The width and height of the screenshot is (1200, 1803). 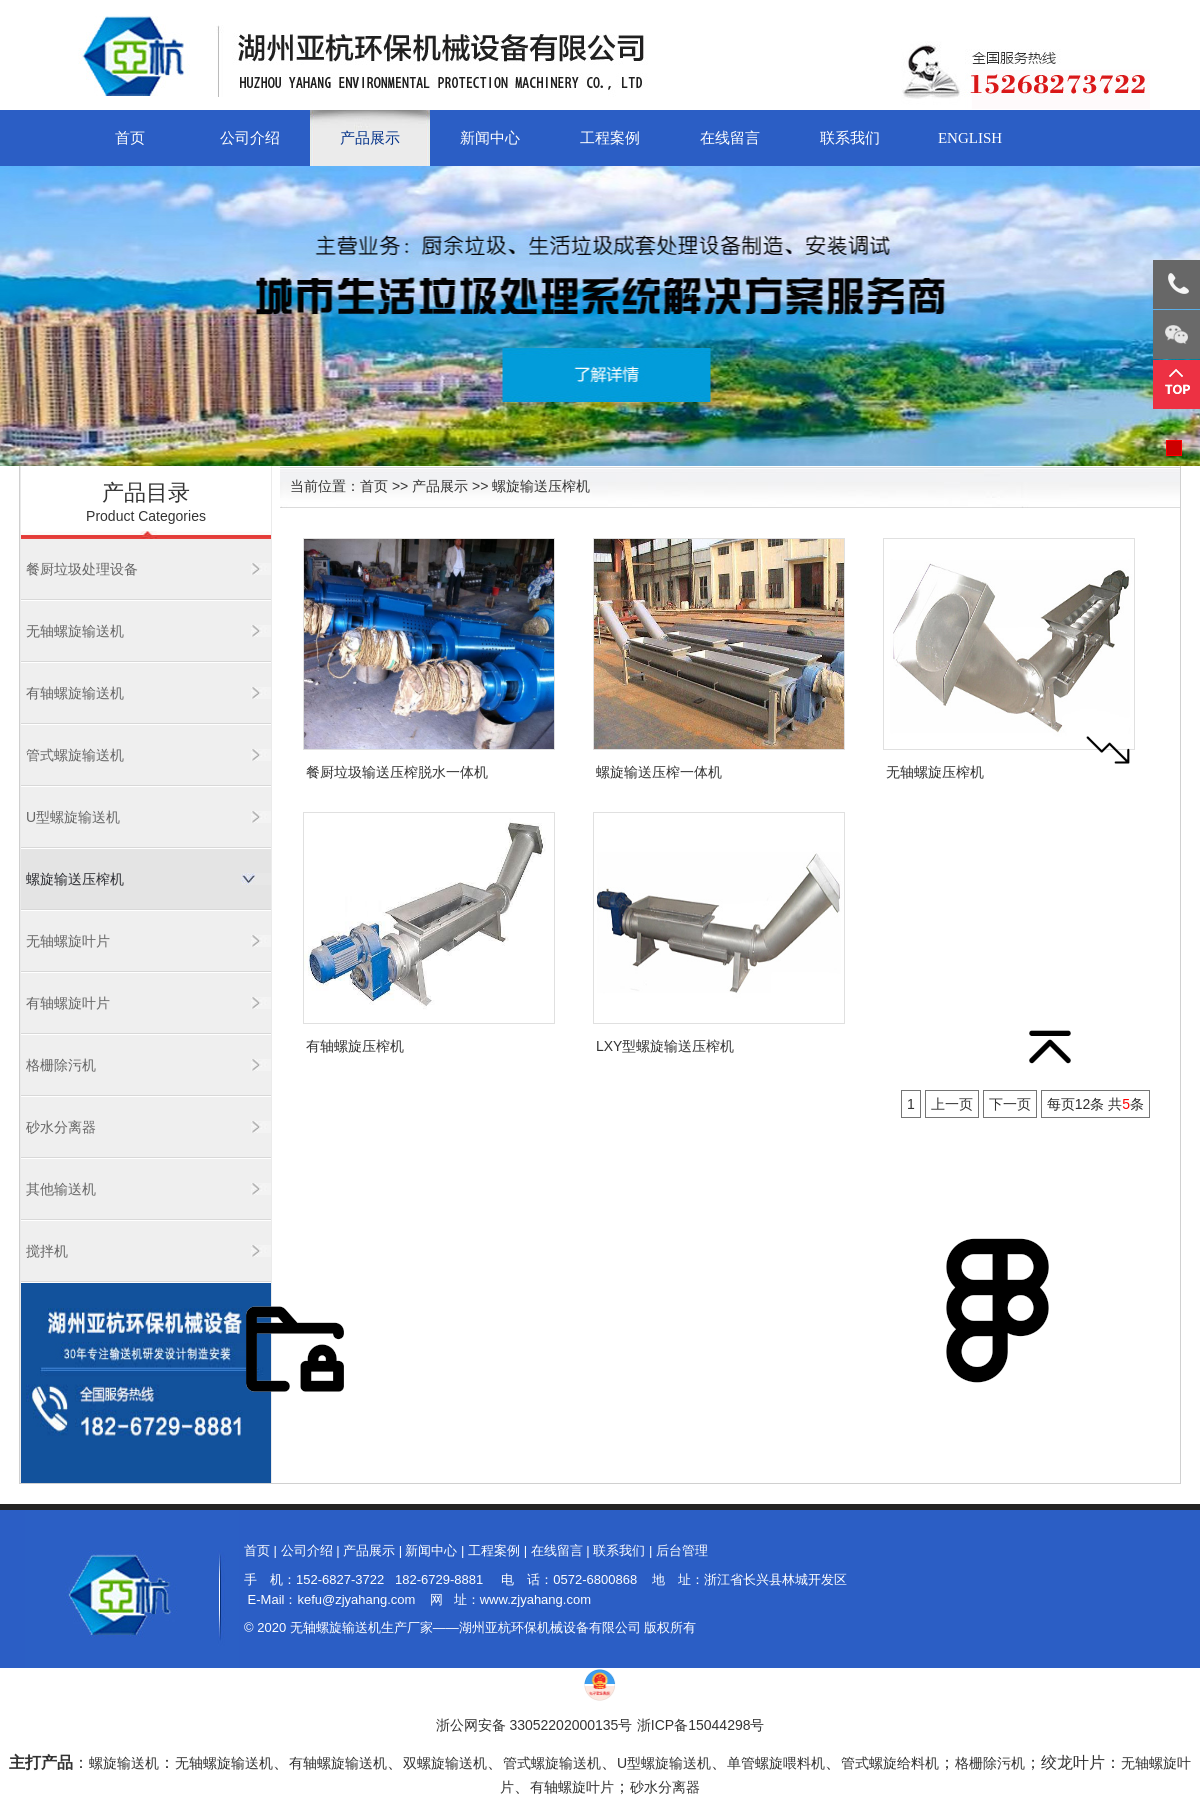 What do you see at coordinates (295, 1350) in the screenshot?
I see `access a password-protected folder` at bounding box center [295, 1350].